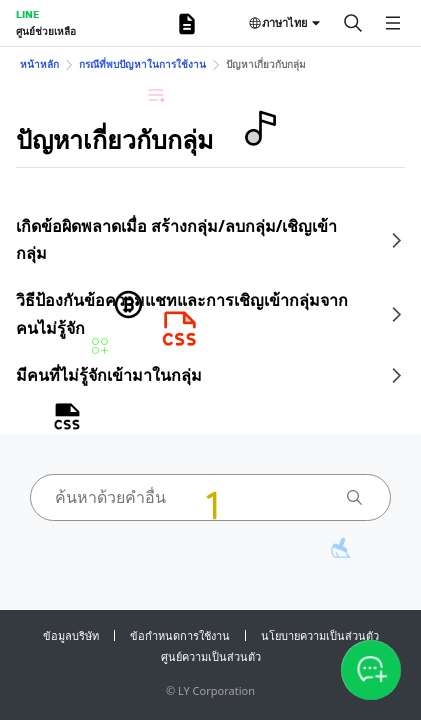 The height and width of the screenshot is (720, 421). Describe the element at coordinates (260, 127) in the screenshot. I see `access music or audio player` at that location.